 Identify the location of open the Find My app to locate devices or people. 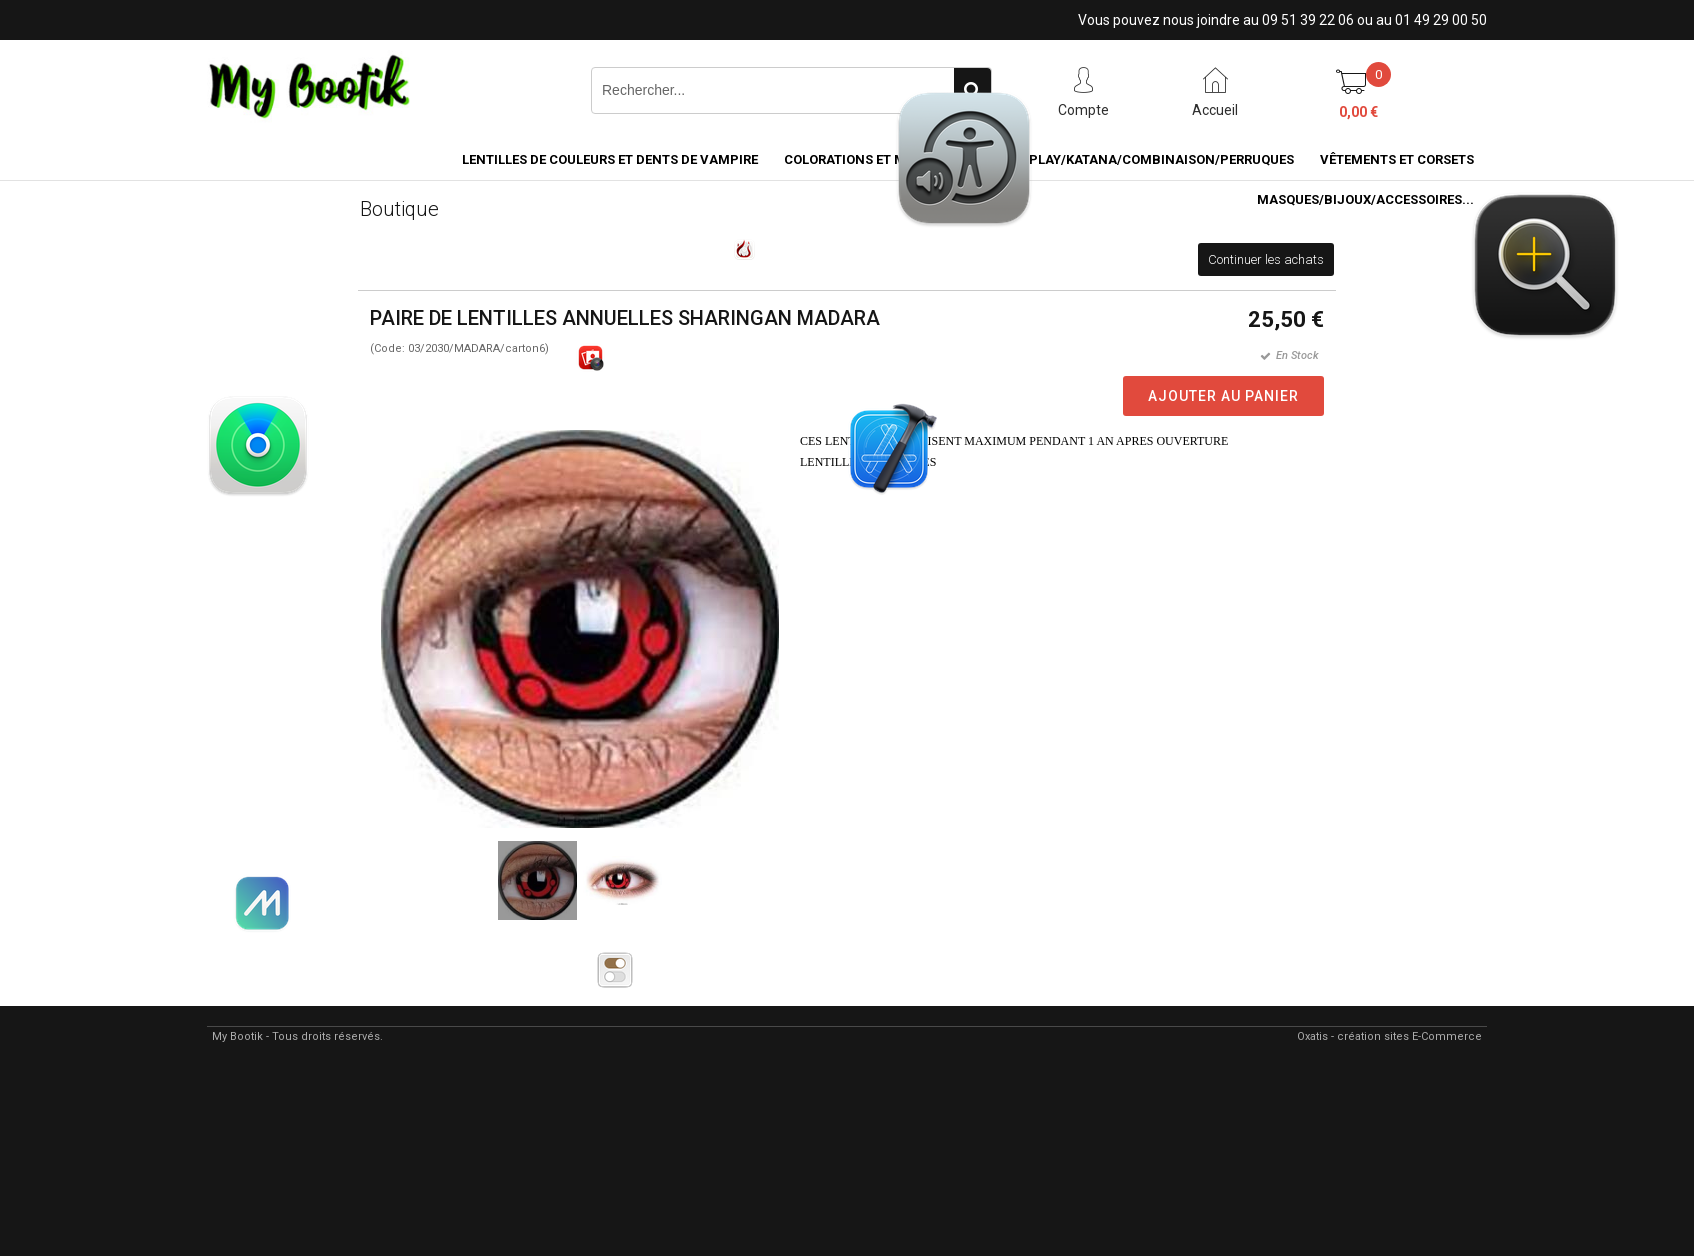
(258, 445).